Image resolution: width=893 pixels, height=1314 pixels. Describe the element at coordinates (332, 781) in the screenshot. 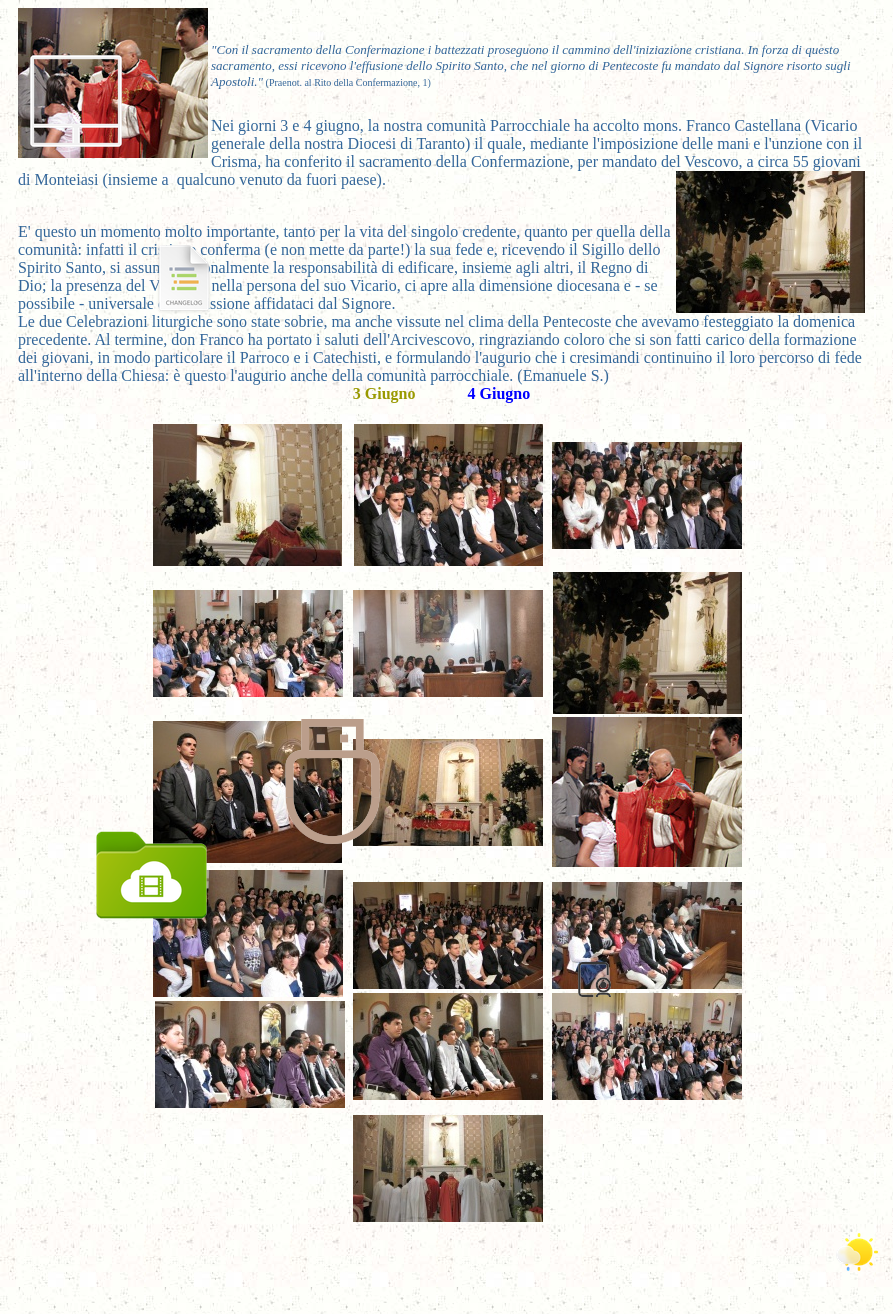

I see `access connected USB drive` at that location.